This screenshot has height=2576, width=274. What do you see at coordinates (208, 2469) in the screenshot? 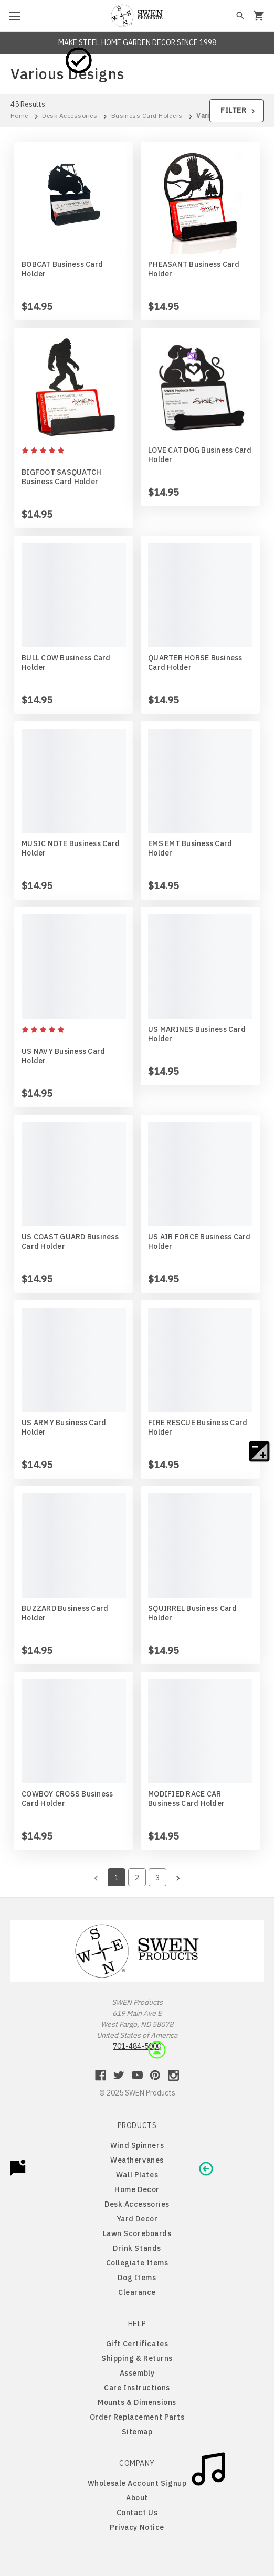
I see `access music library or player` at bounding box center [208, 2469].